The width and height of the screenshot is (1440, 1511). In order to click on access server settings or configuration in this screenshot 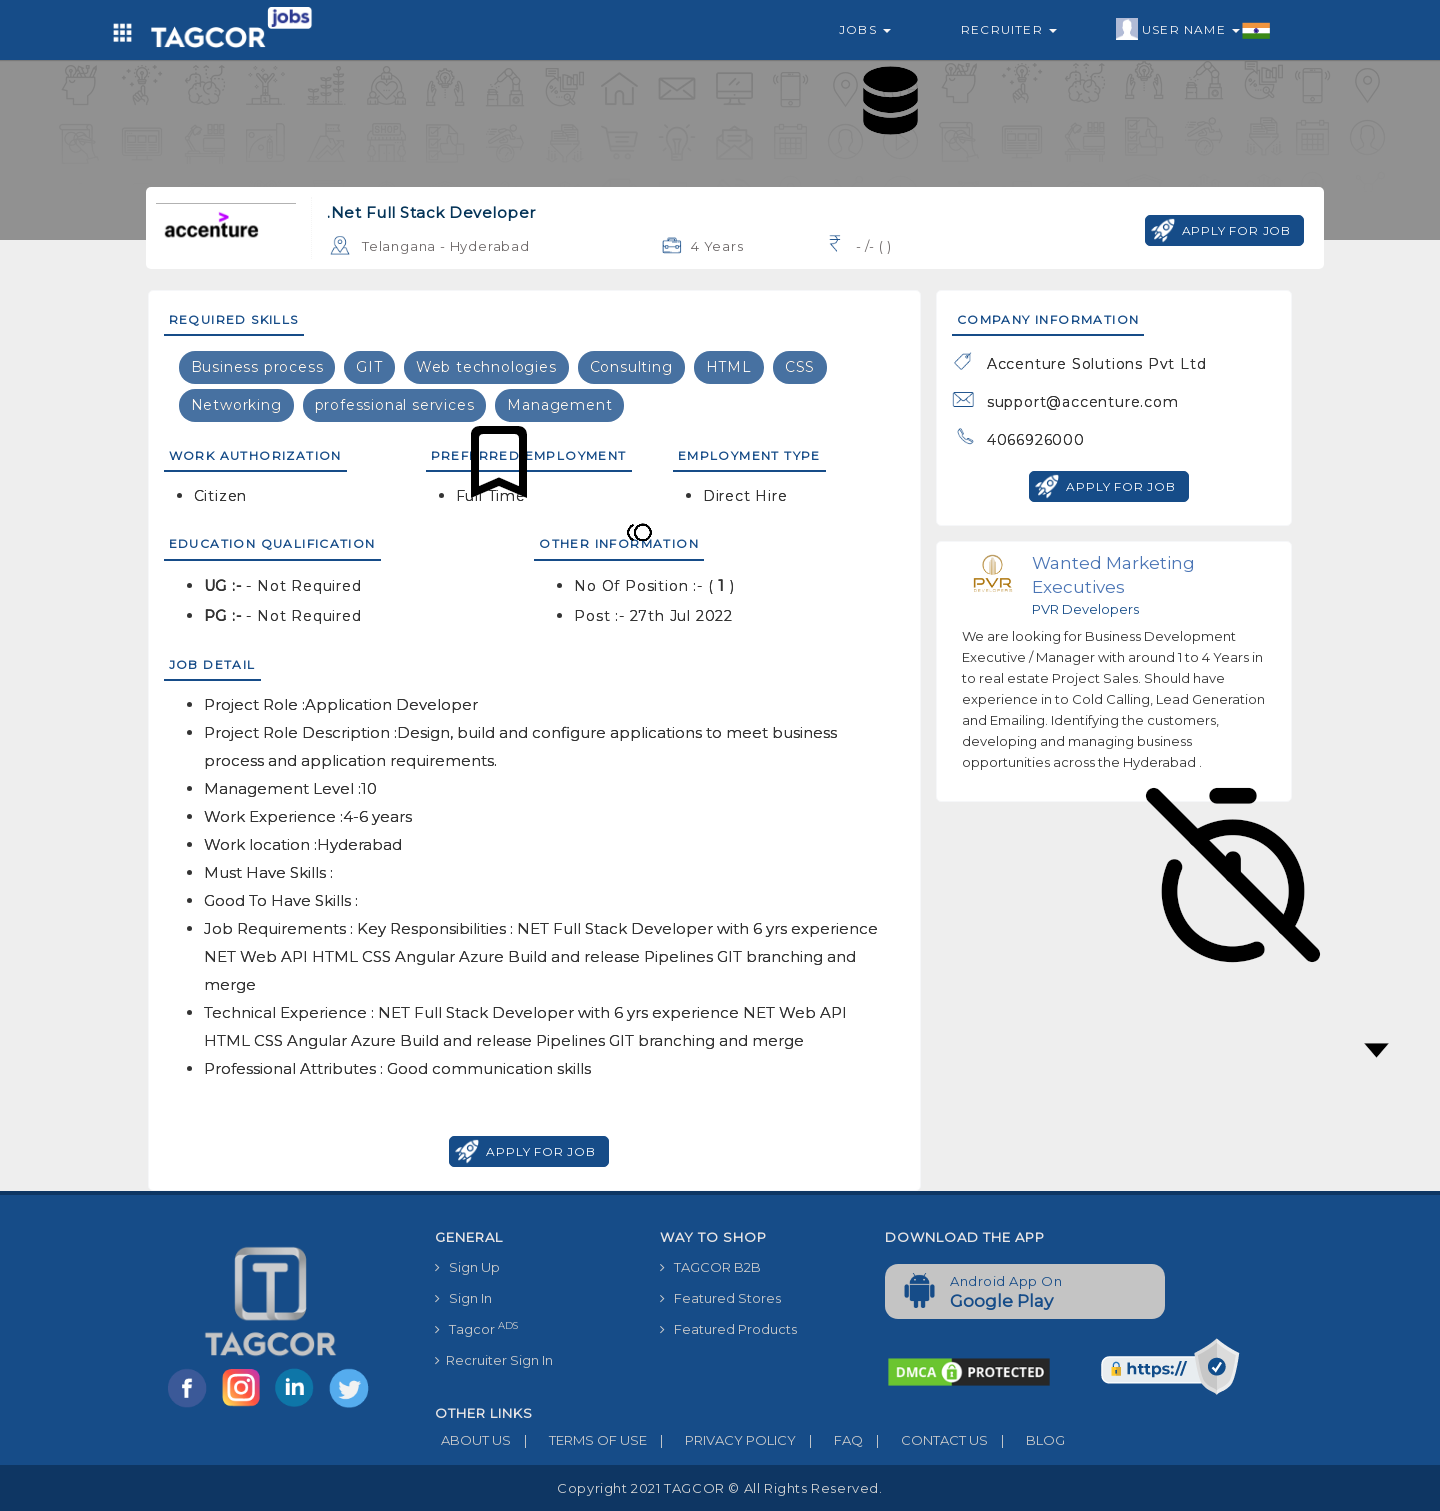, I will do `click(890, 100)`.